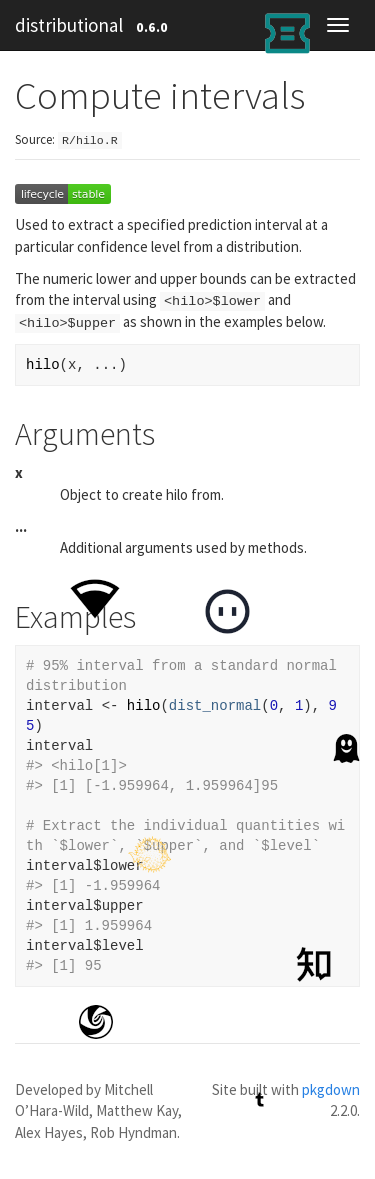 Image resolution: width=375 pixels, height=1179 pixels. What do you see at coordinates (95, 599) in the screenshot?
I see `indicates strong wifi signal strength` at bounding box center [95, 599].